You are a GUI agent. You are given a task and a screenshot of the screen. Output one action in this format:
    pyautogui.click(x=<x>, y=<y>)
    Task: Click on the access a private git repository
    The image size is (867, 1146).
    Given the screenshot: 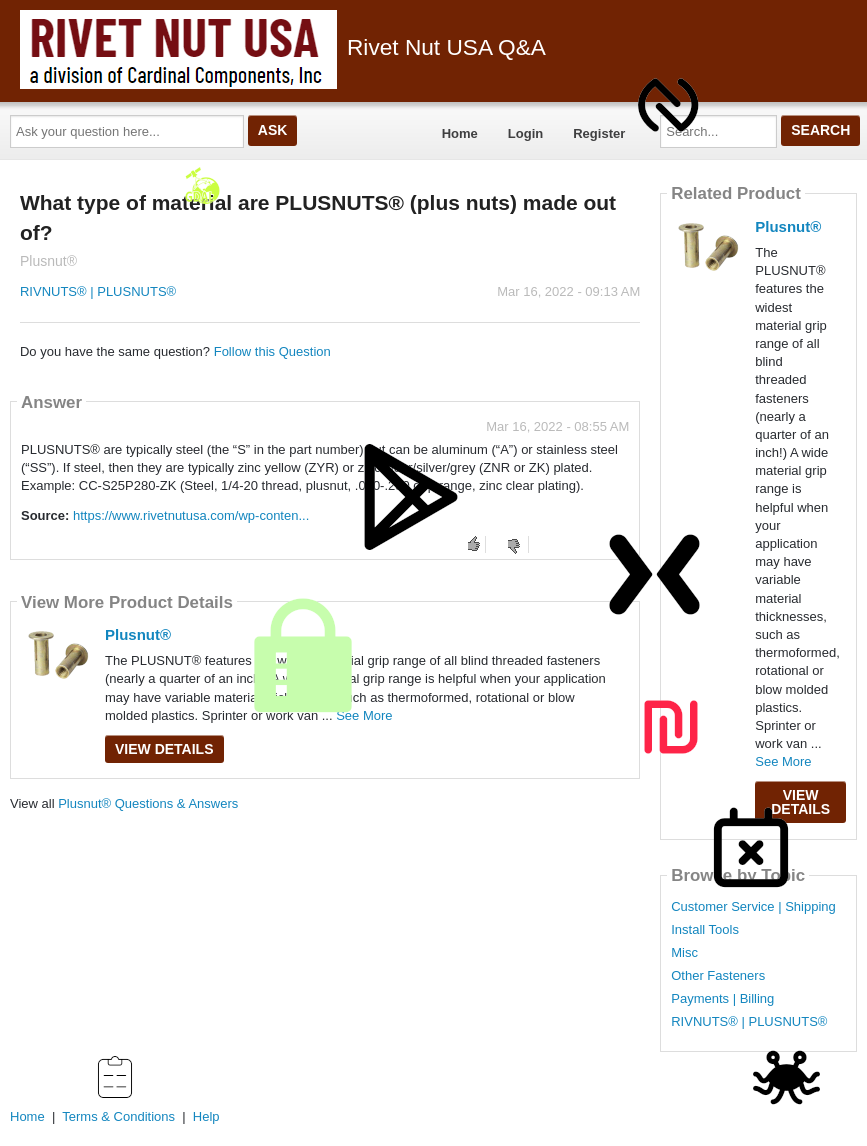 What is the action you would take?
    pyautogui.click(x=303, y=658)
    